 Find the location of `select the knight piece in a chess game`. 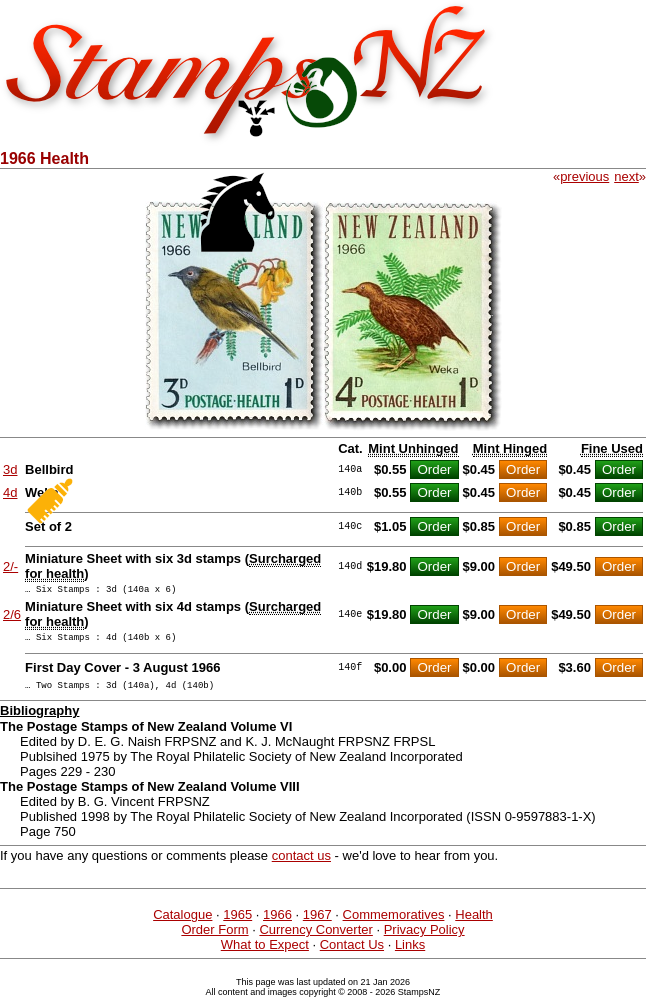

select the knight piece in a chess game is located at coordinates (240, 213).